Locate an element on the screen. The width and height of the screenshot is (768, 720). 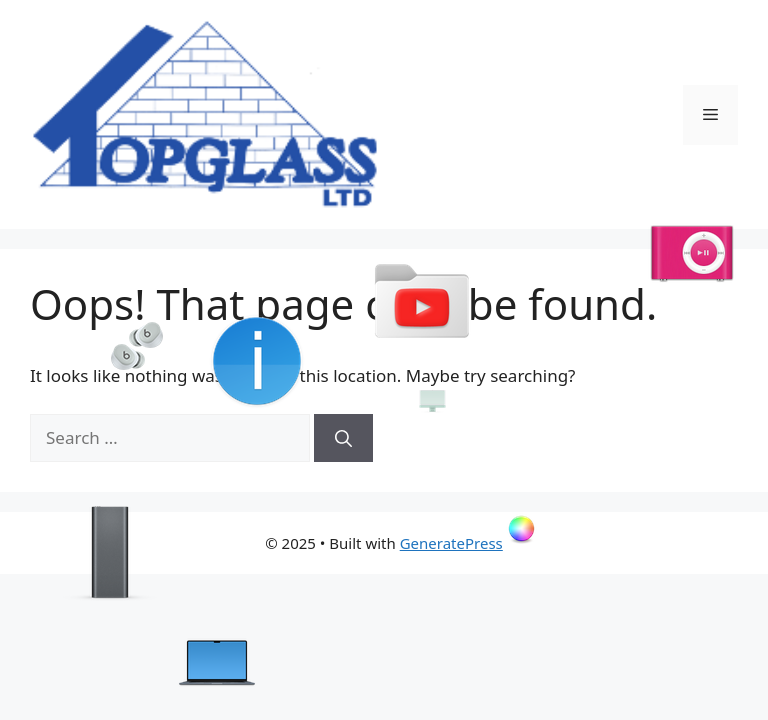
represents a connected iMac device is located at coordinates (432, 400).